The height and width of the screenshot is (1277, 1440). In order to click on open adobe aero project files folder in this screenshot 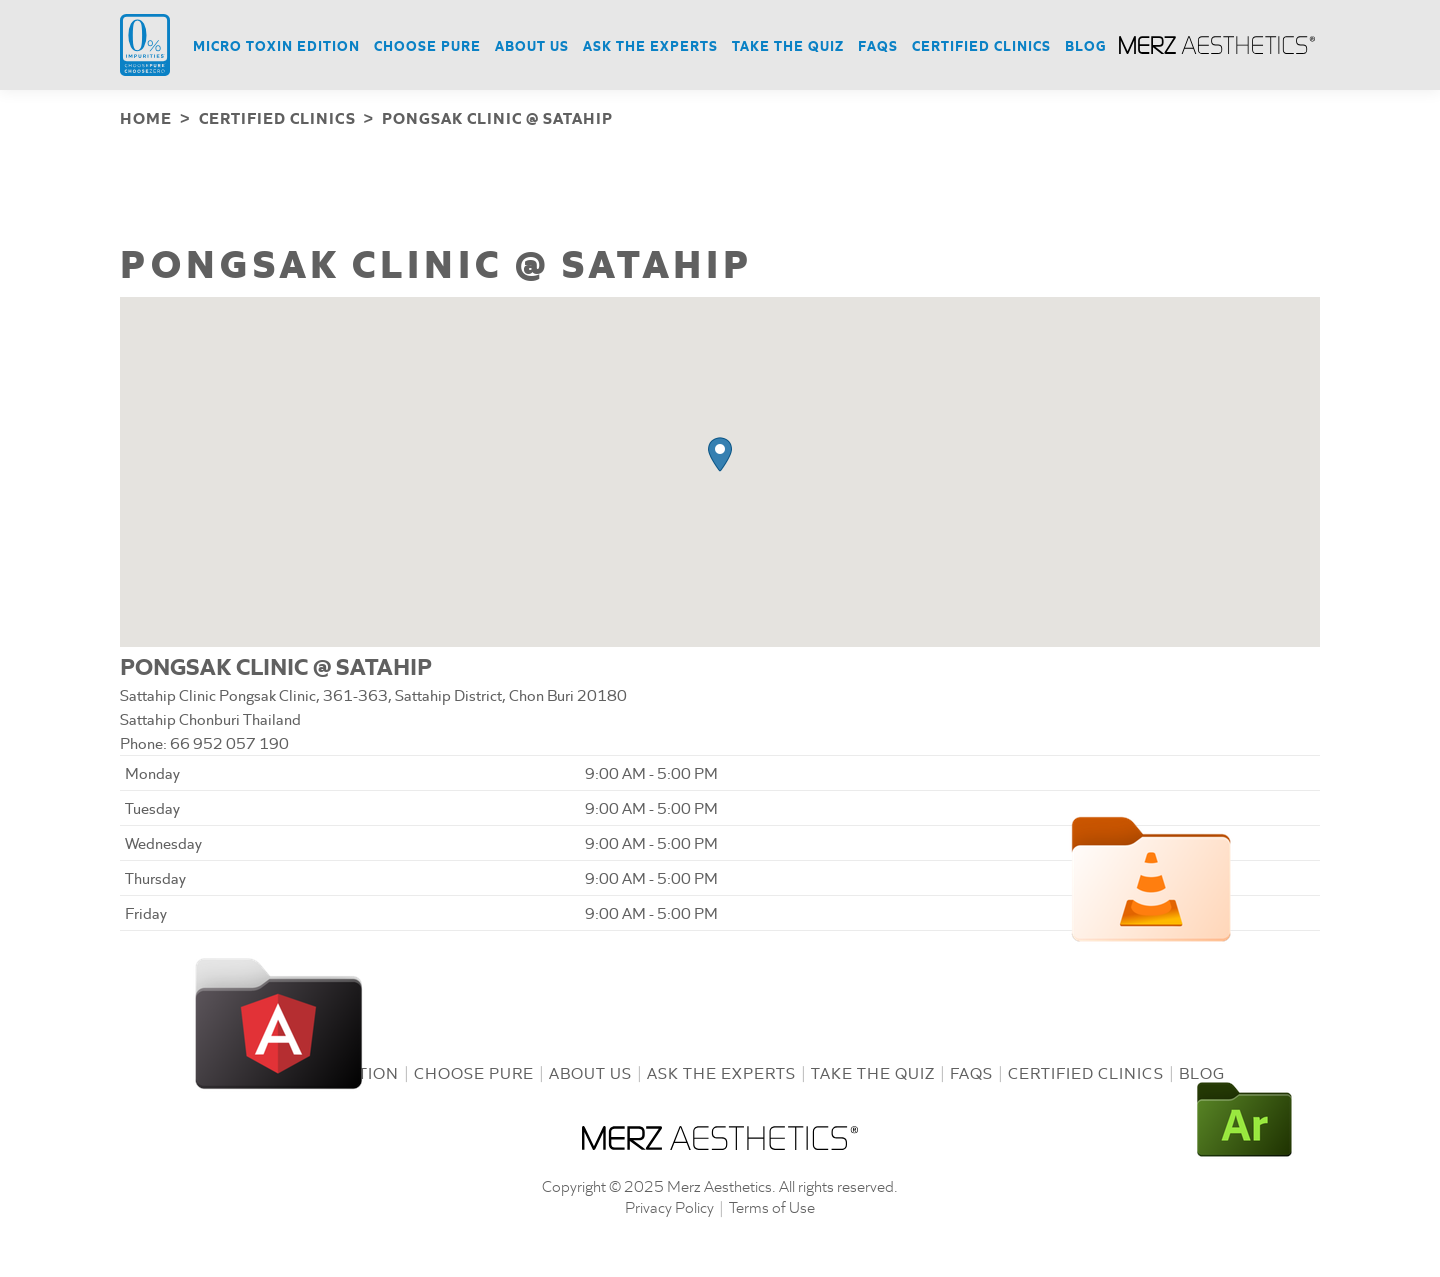, I will do `click(1244, 1122)`.